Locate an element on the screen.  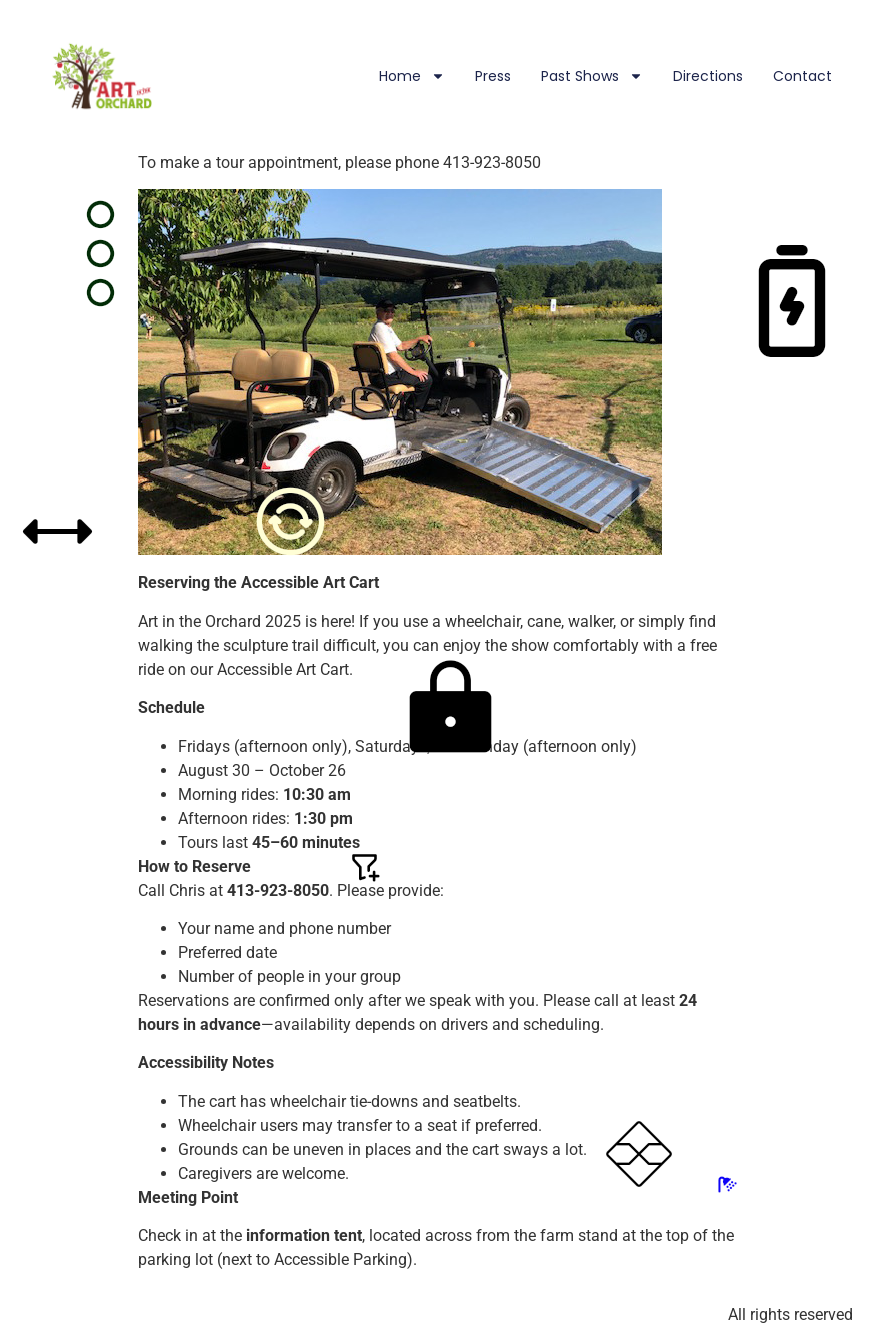
pix instant payment system logo is located at coordinates (639, 1154).